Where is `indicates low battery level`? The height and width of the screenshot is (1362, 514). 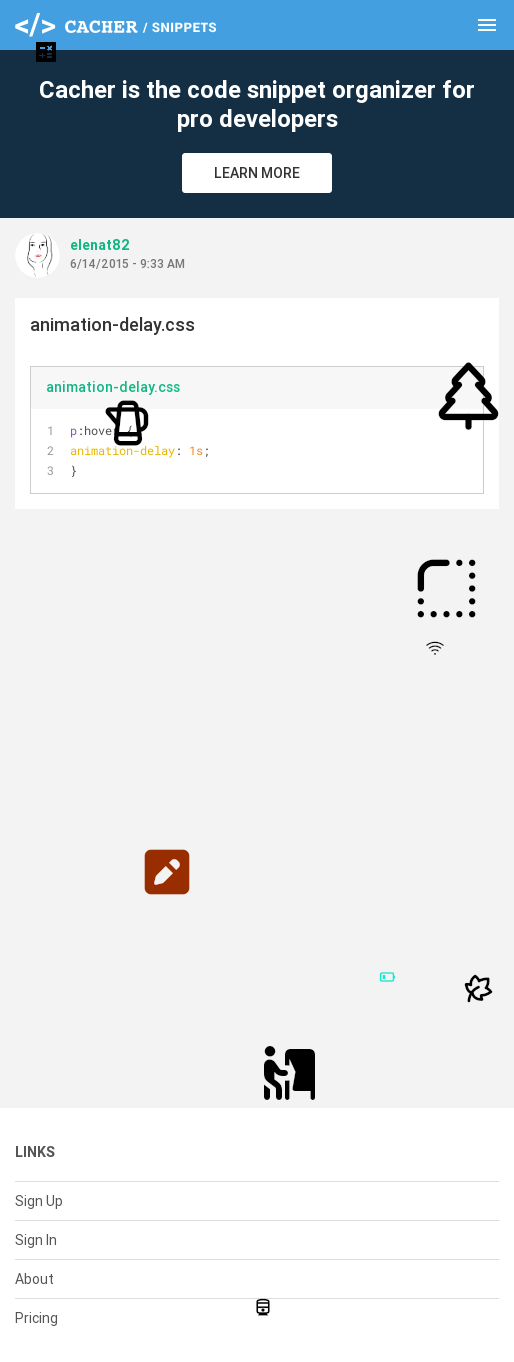 indicates low battery level is located at coordinates (387, 977).